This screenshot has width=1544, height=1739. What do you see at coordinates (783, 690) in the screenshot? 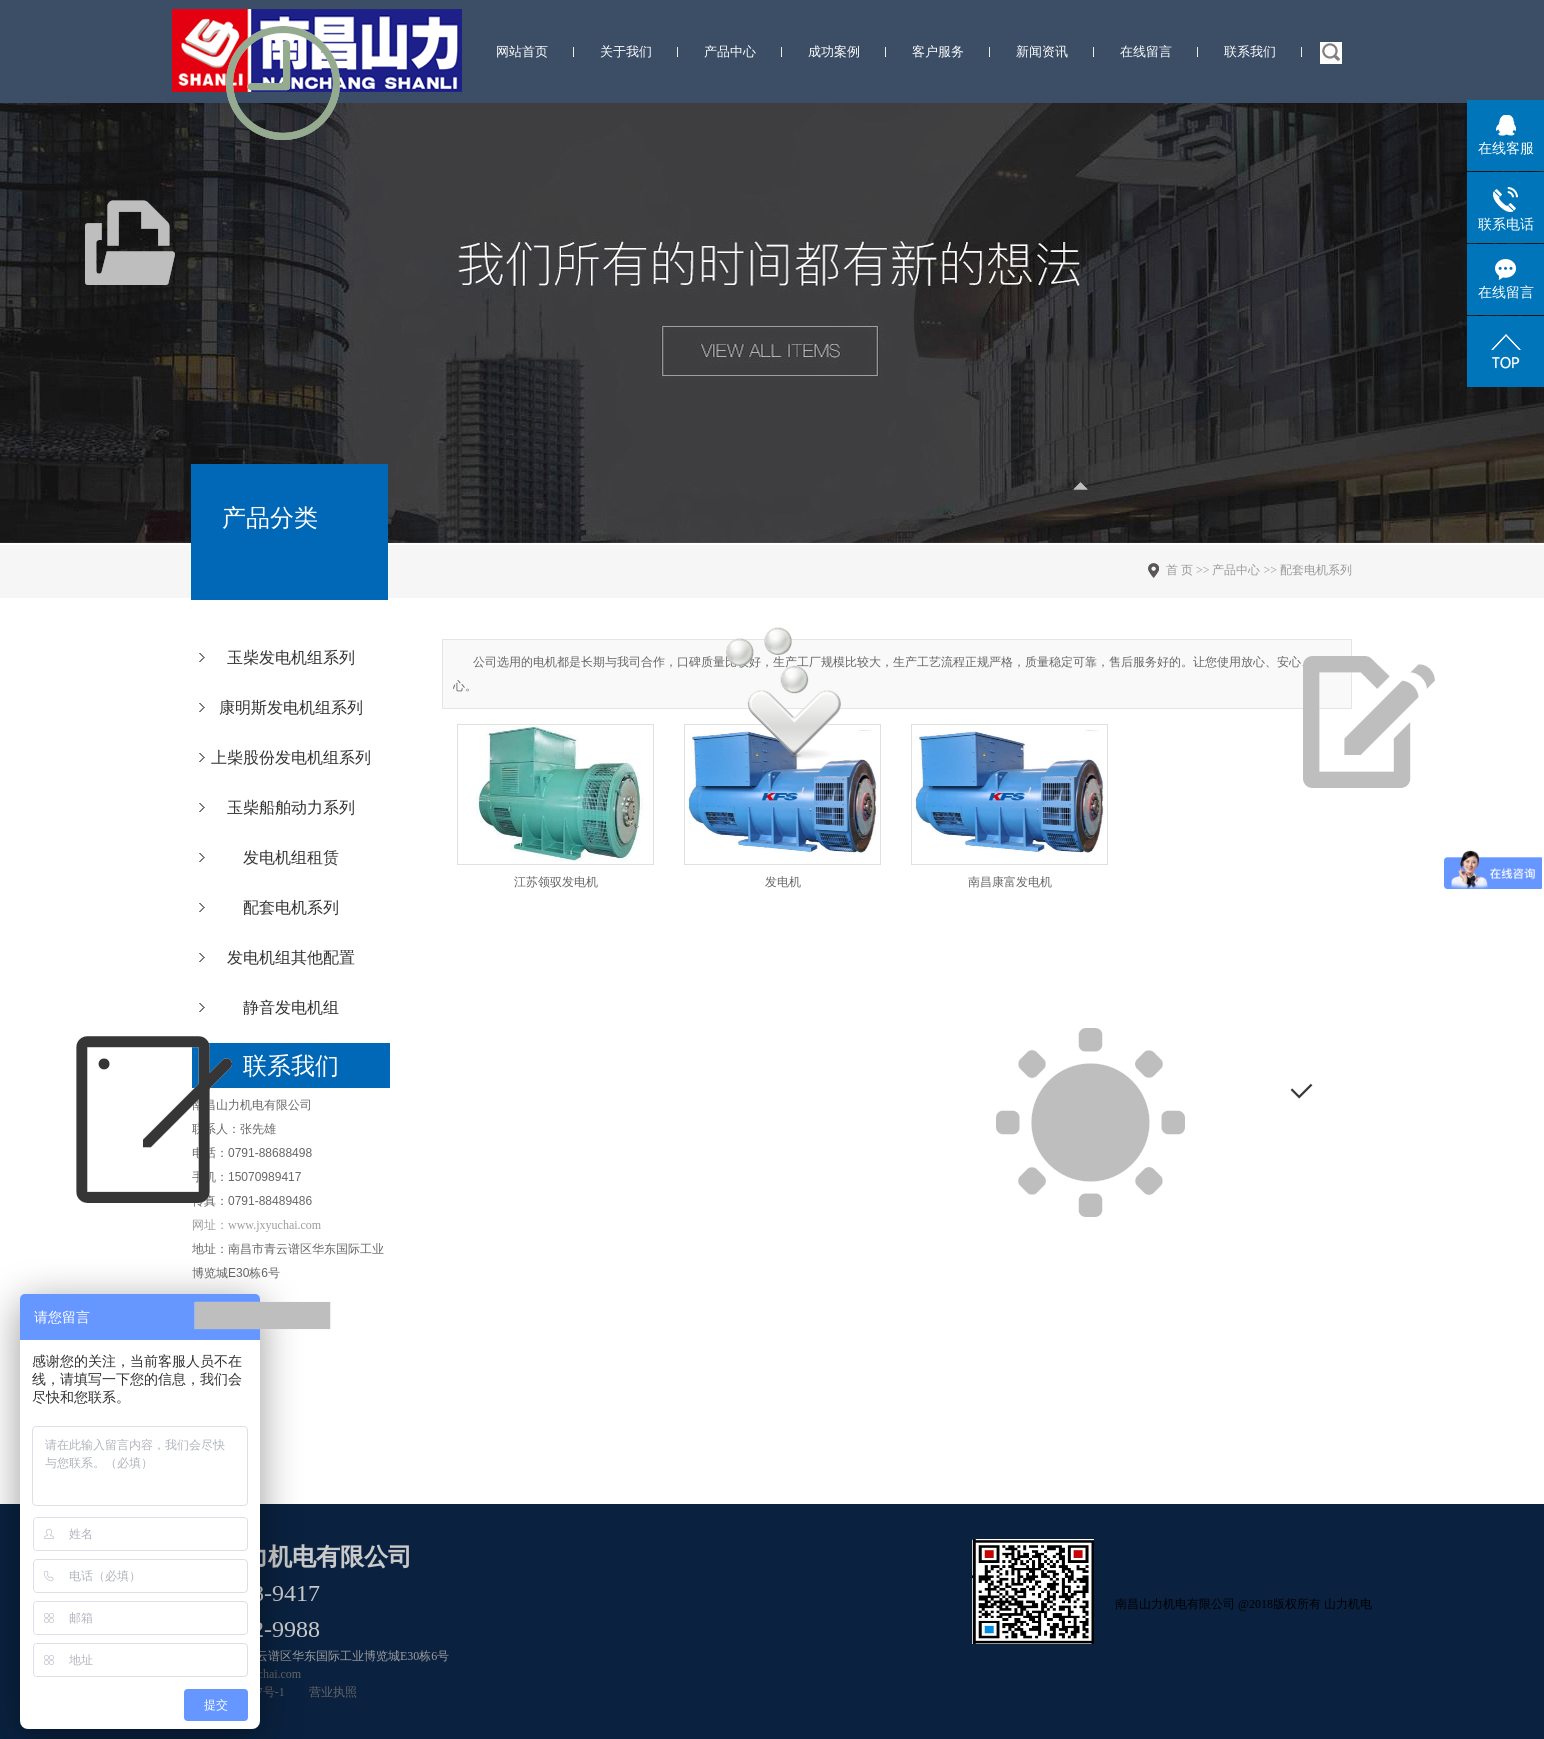
I see `jump to a specific location or section` at bounding box center [783, 690].